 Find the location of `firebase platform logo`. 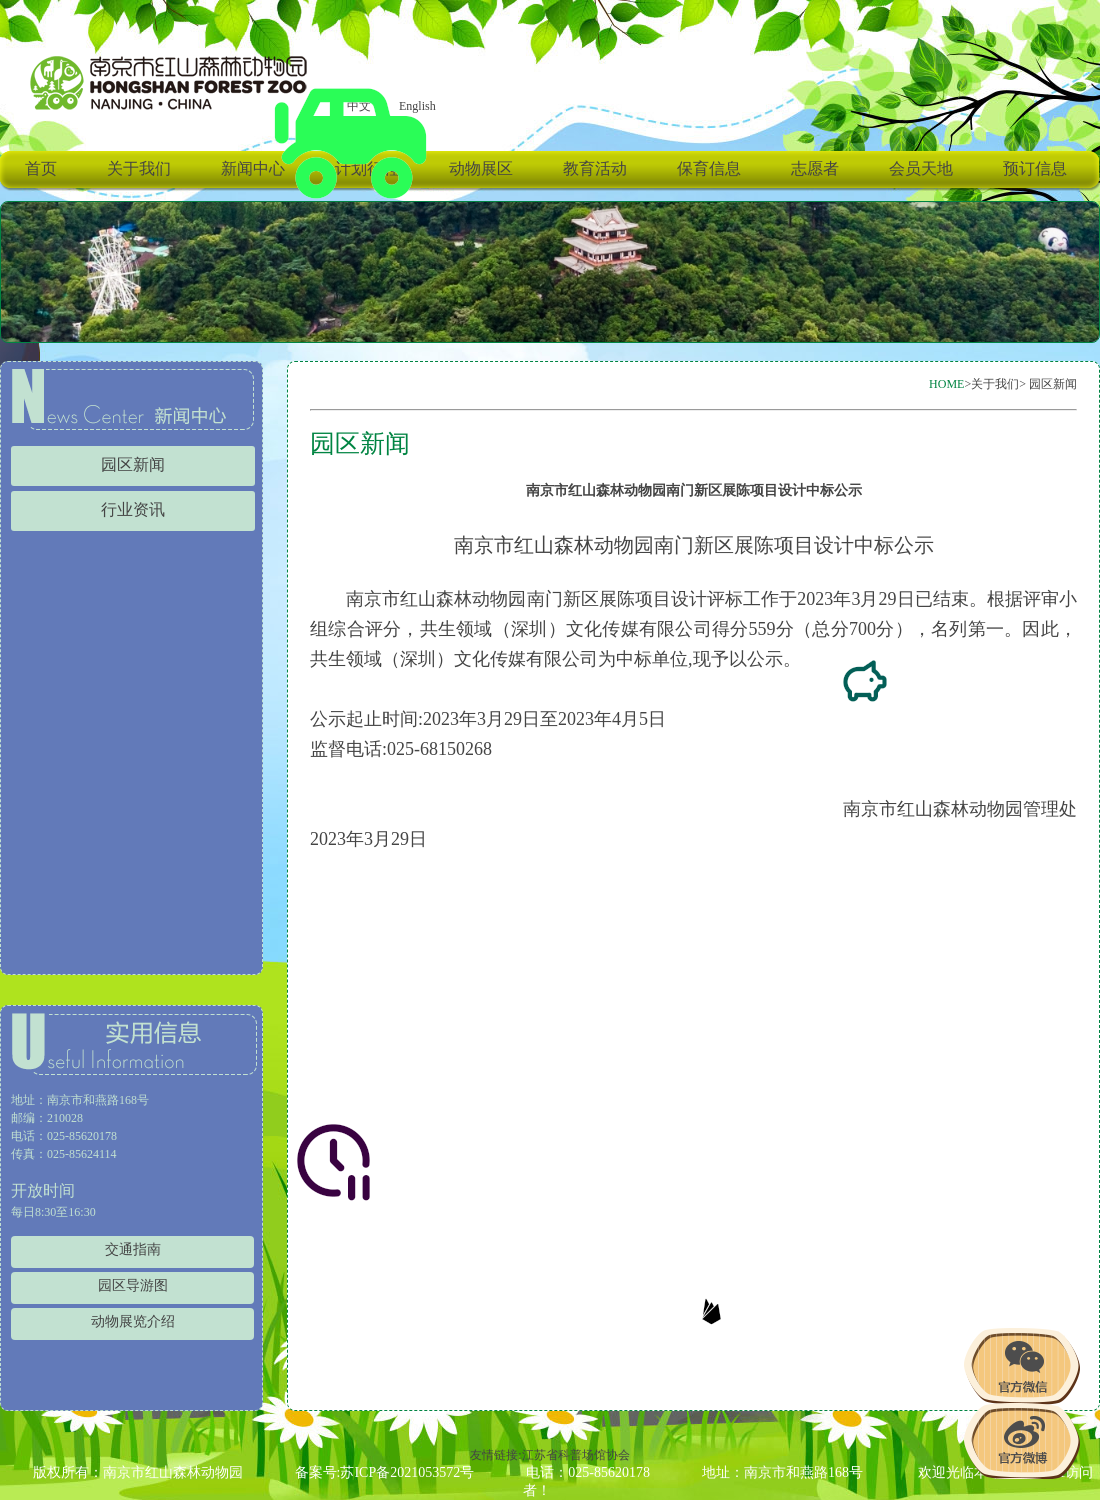

firebase platform logo is located at coordinates (711, 1311).